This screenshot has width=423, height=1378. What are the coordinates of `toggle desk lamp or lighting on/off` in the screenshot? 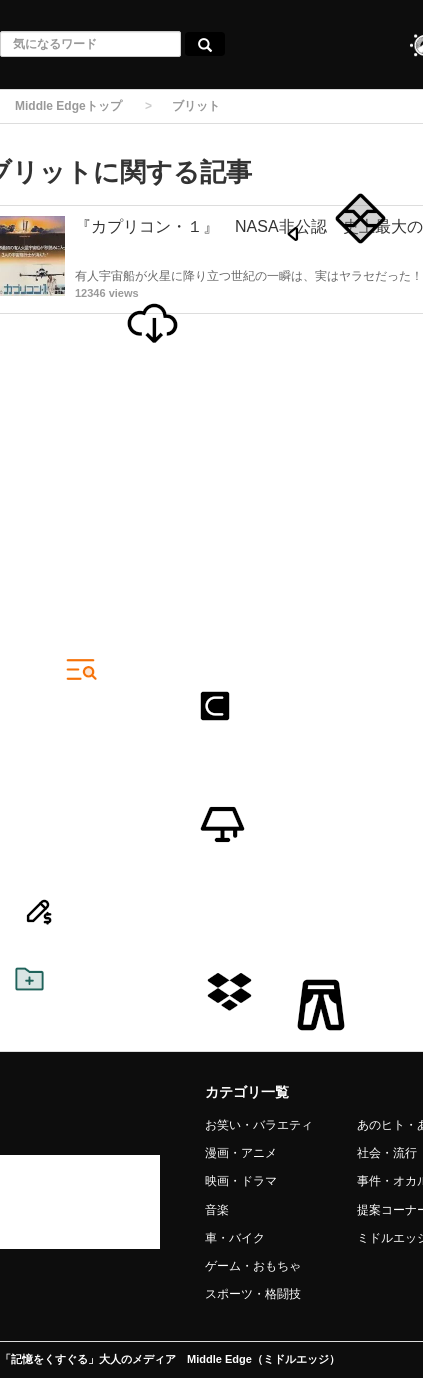 It's located at (222, 824).